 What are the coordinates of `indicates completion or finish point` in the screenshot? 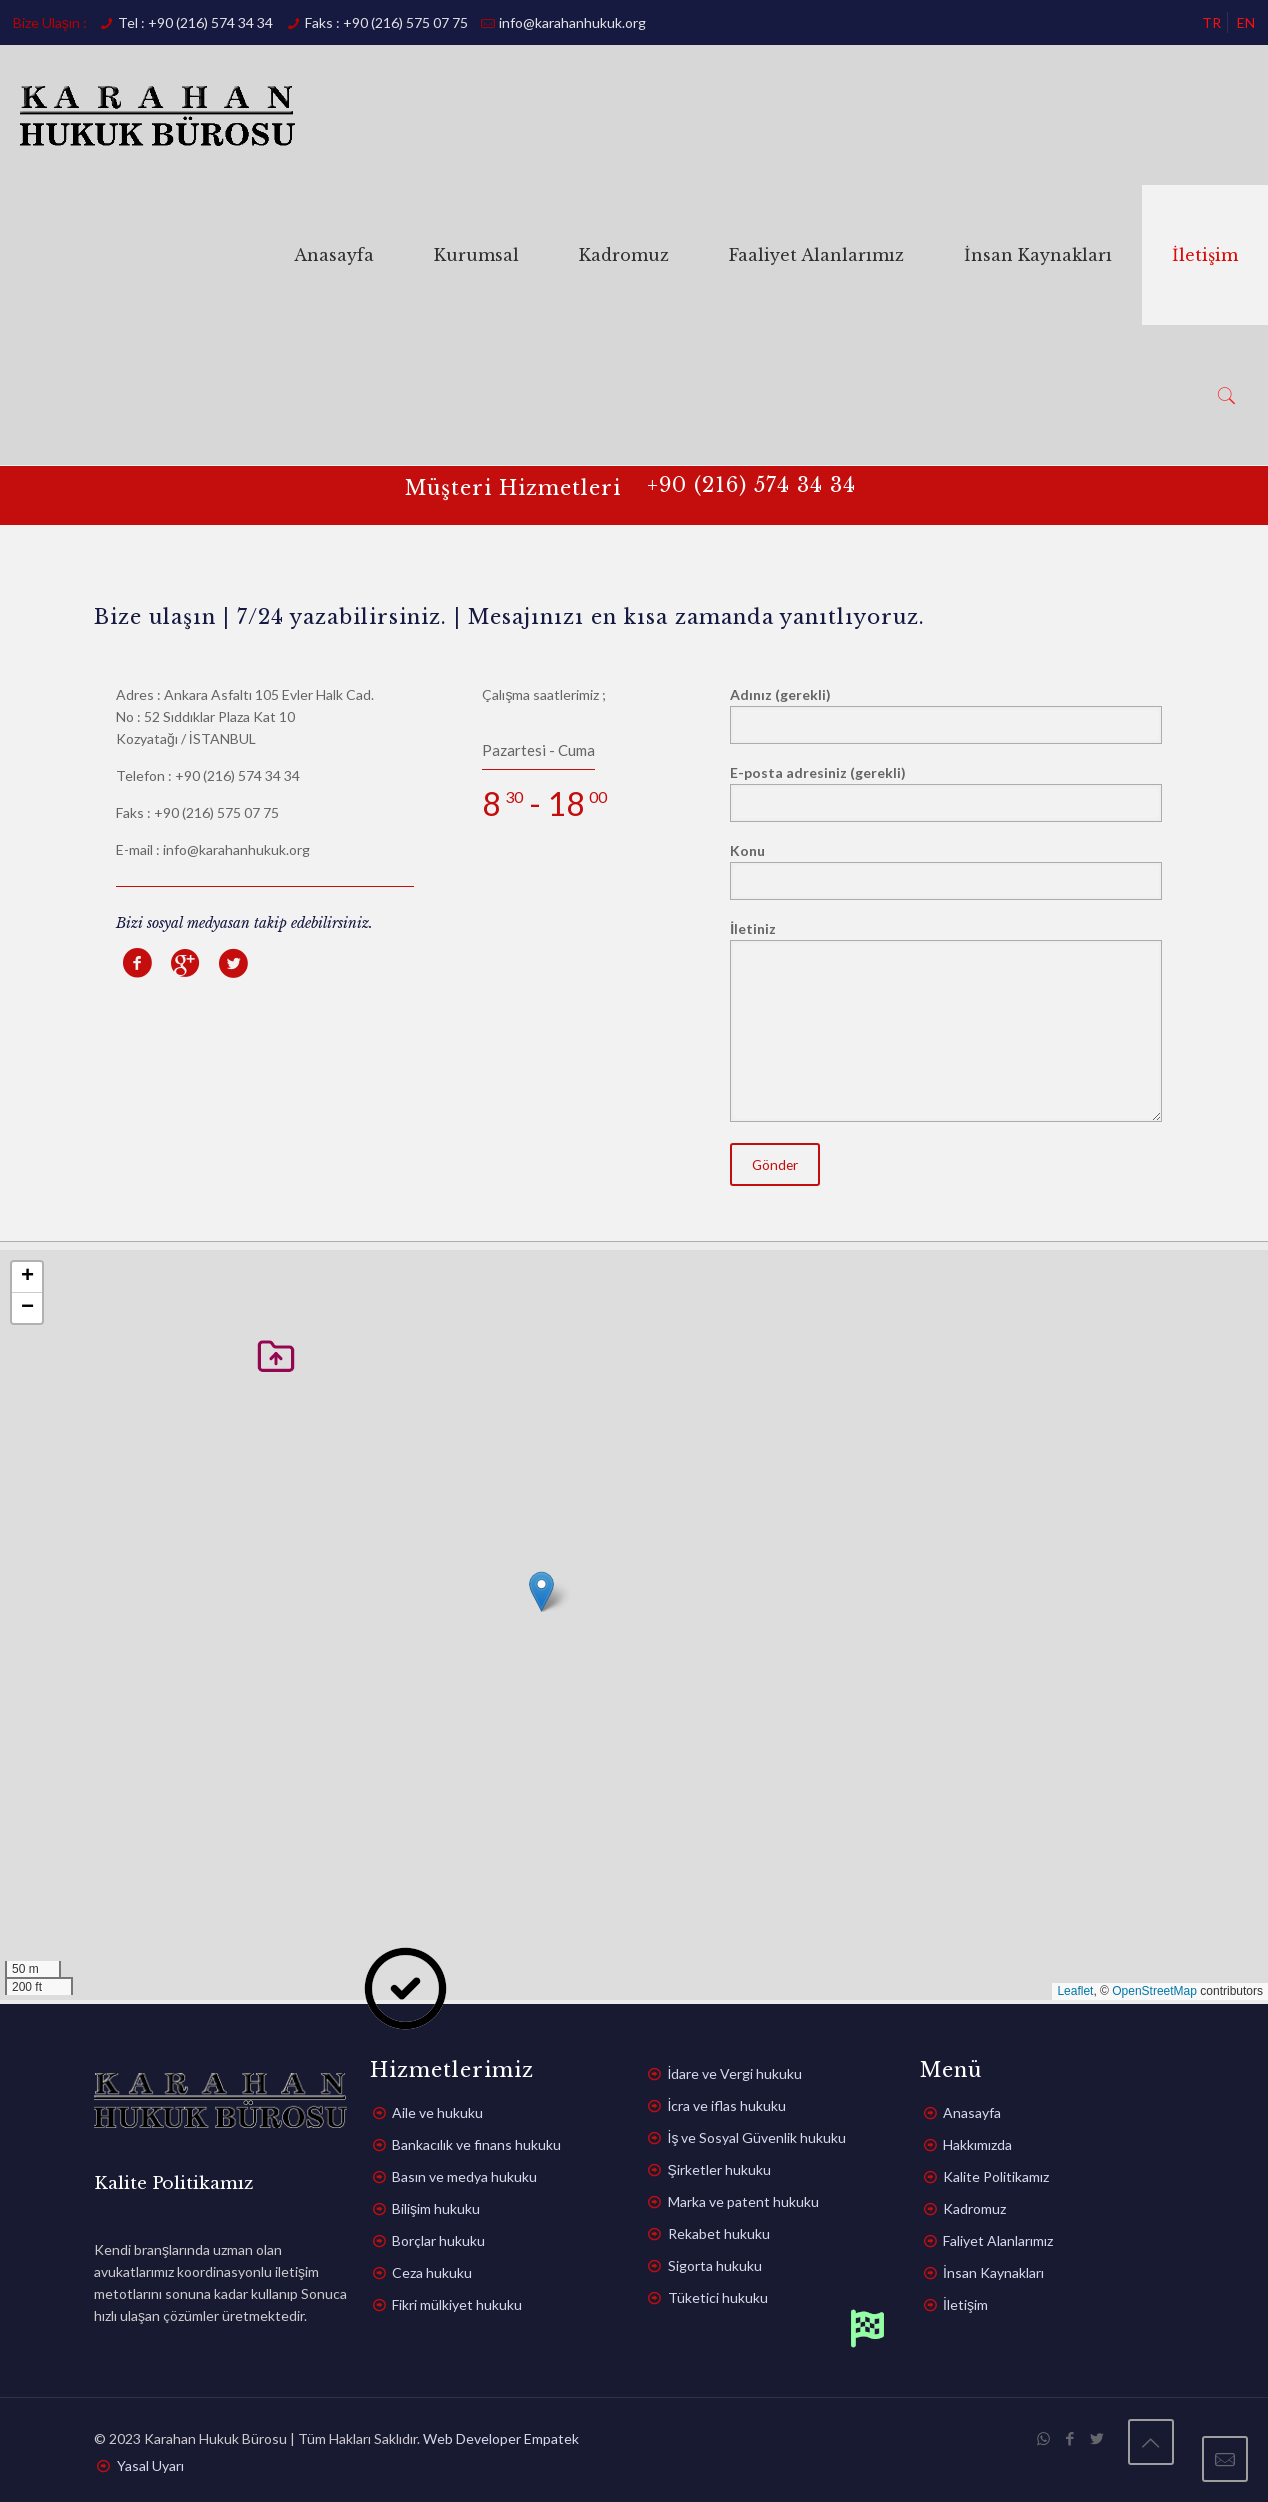 It's located at (867, 2328).